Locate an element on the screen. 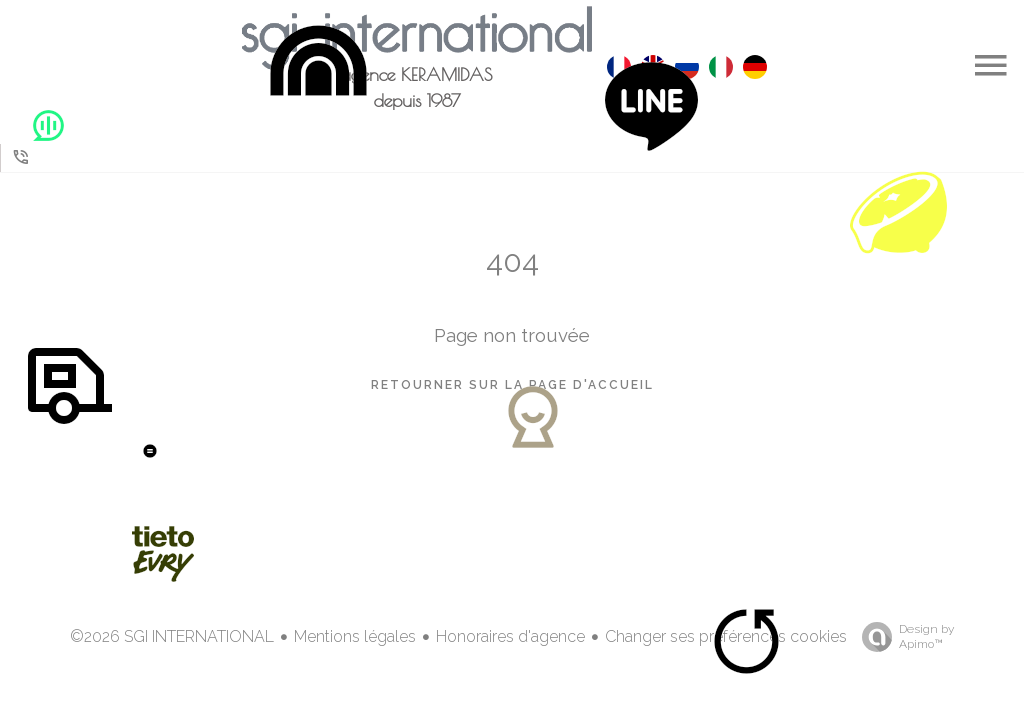 The image size is (1024, 720). view weather conditions with rainbow is located at coordinates (318, 60).